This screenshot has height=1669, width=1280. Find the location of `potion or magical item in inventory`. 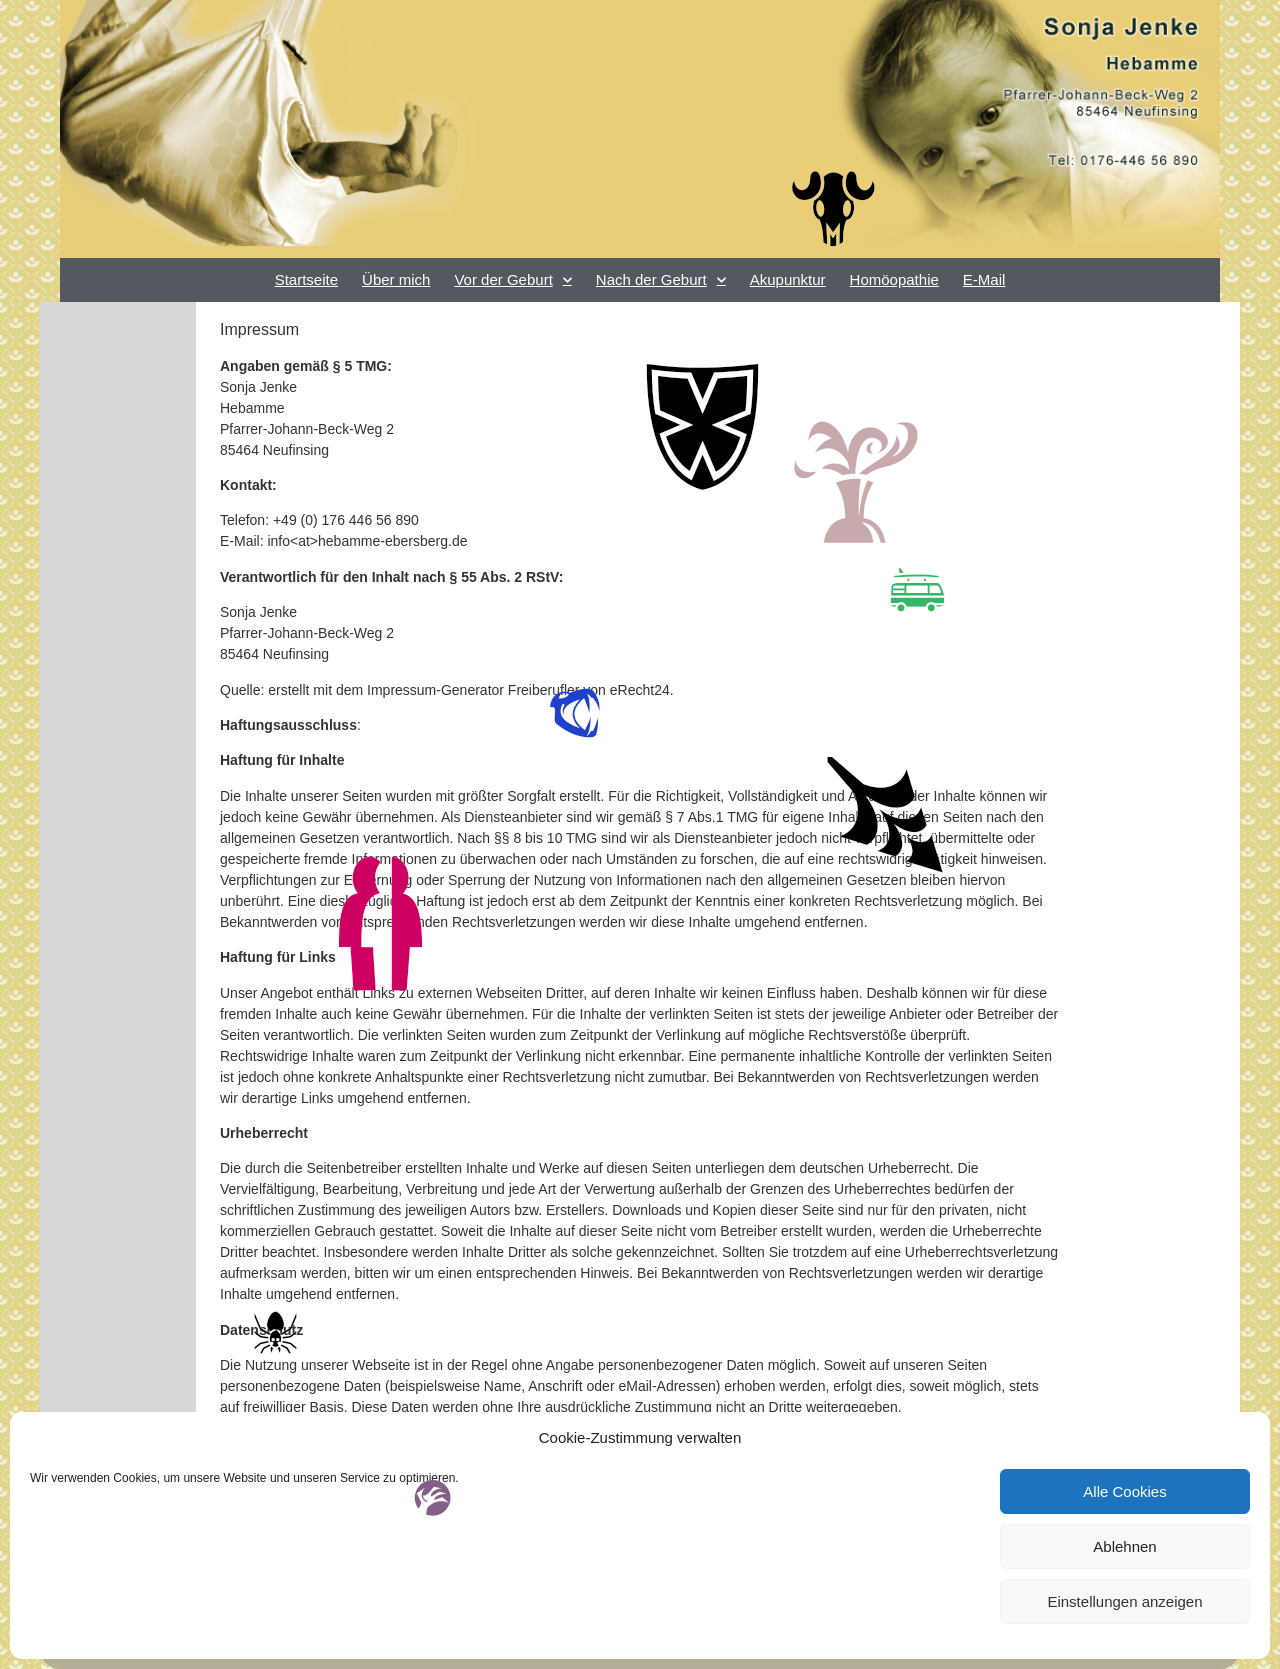

potion or magical item in inventory is located at coordinates (856, 482).